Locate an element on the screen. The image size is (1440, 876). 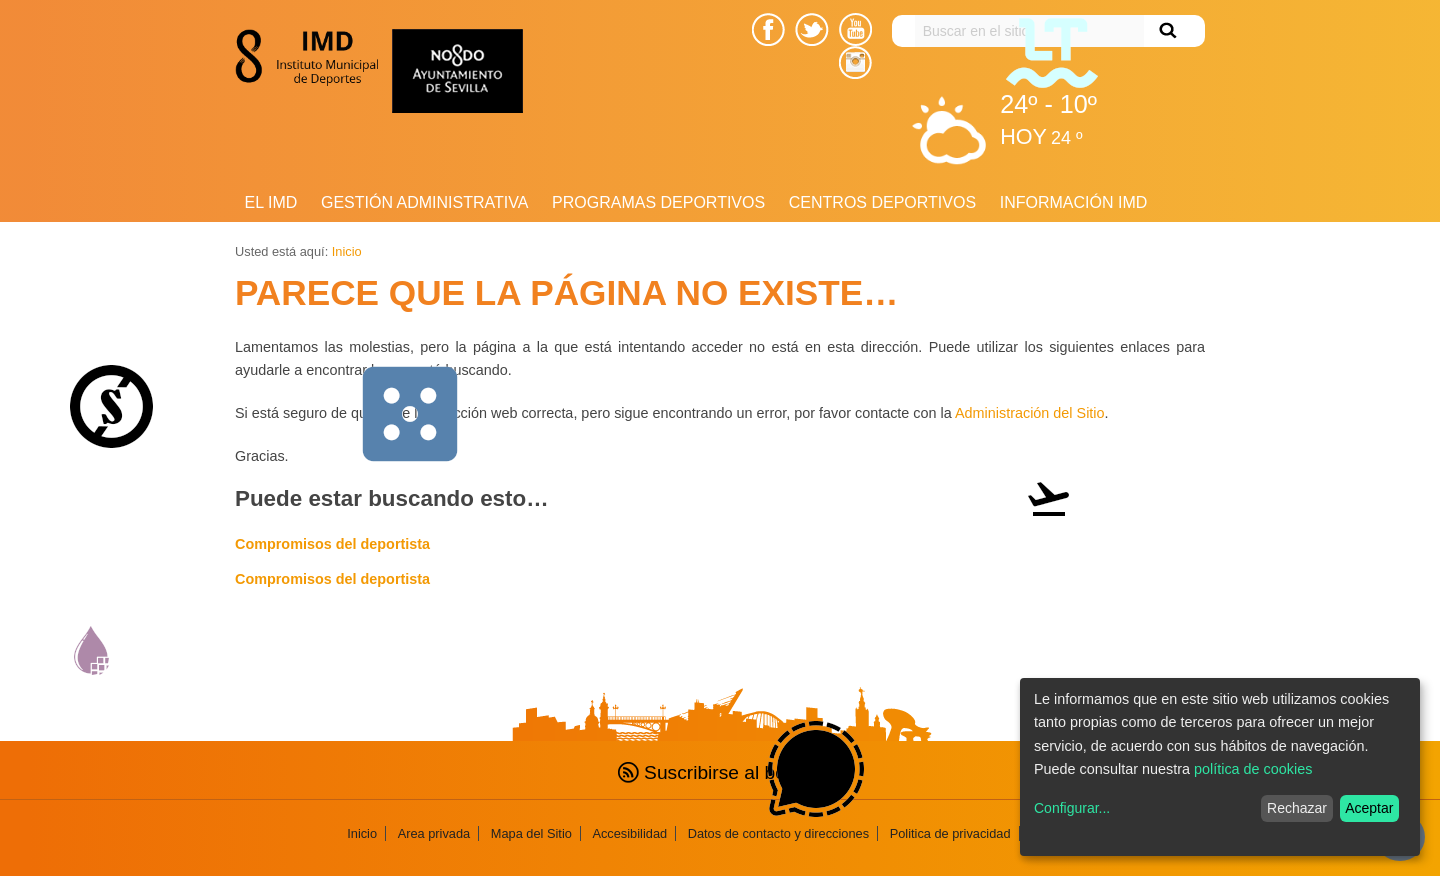
Apache NiFi application logo is located at coordinates (91, 650).